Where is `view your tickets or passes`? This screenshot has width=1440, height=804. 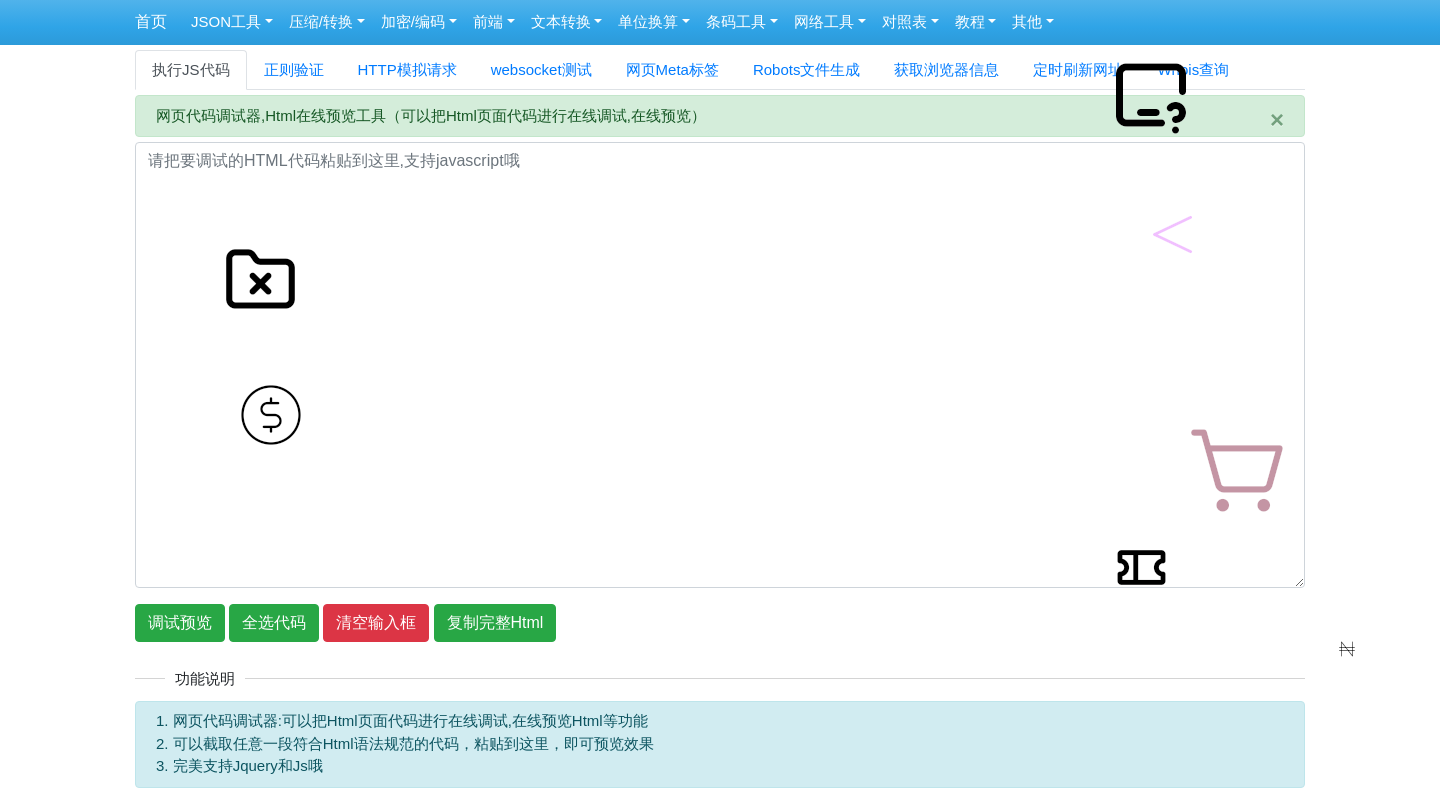 view your tickets or passes is located at coordinates (1141, 567).